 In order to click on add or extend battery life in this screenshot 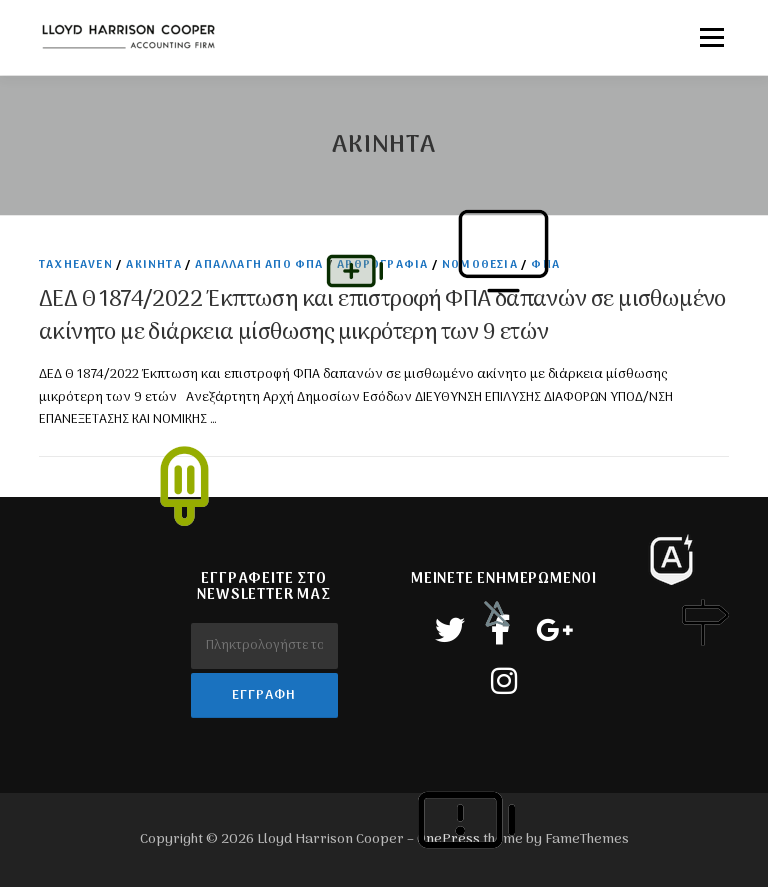, I will do `click(354, 271)`.